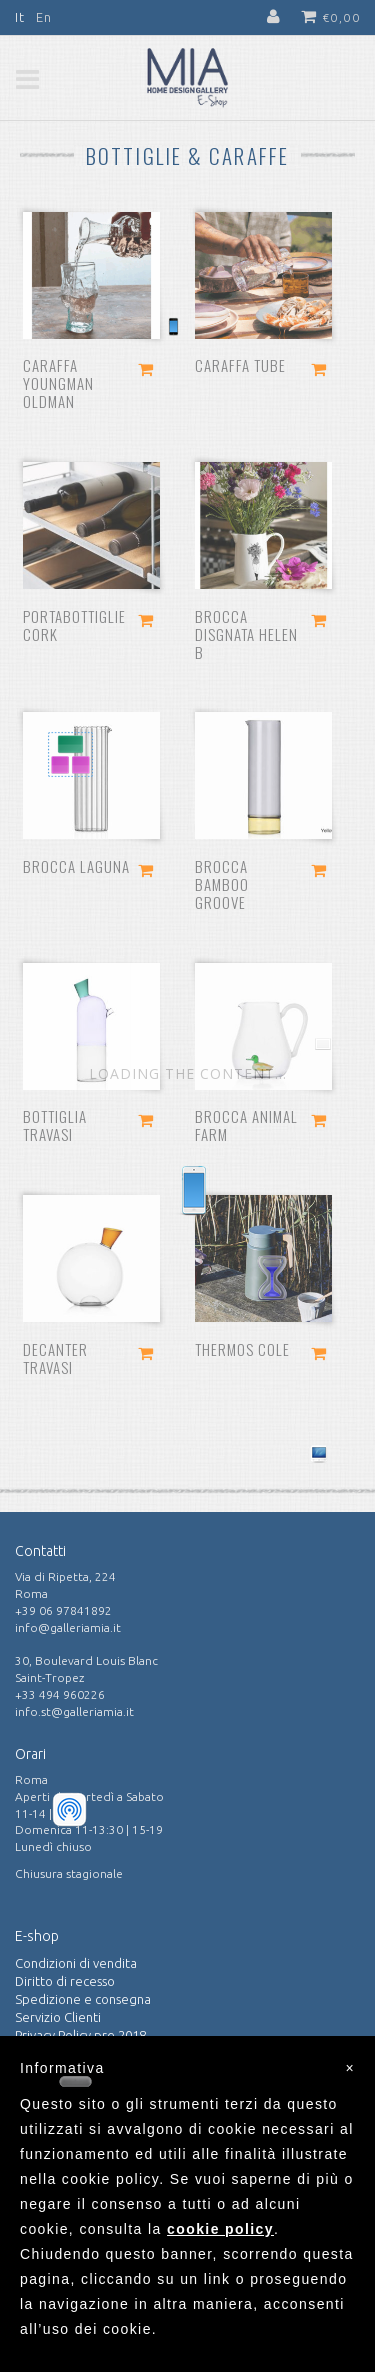 This screenshot has height=2372, width=375. What do you see at coordinates (75, 2081) in the screenshot?
I see `connect to a bluetooth speaker` at bounding box center [75, 2081].